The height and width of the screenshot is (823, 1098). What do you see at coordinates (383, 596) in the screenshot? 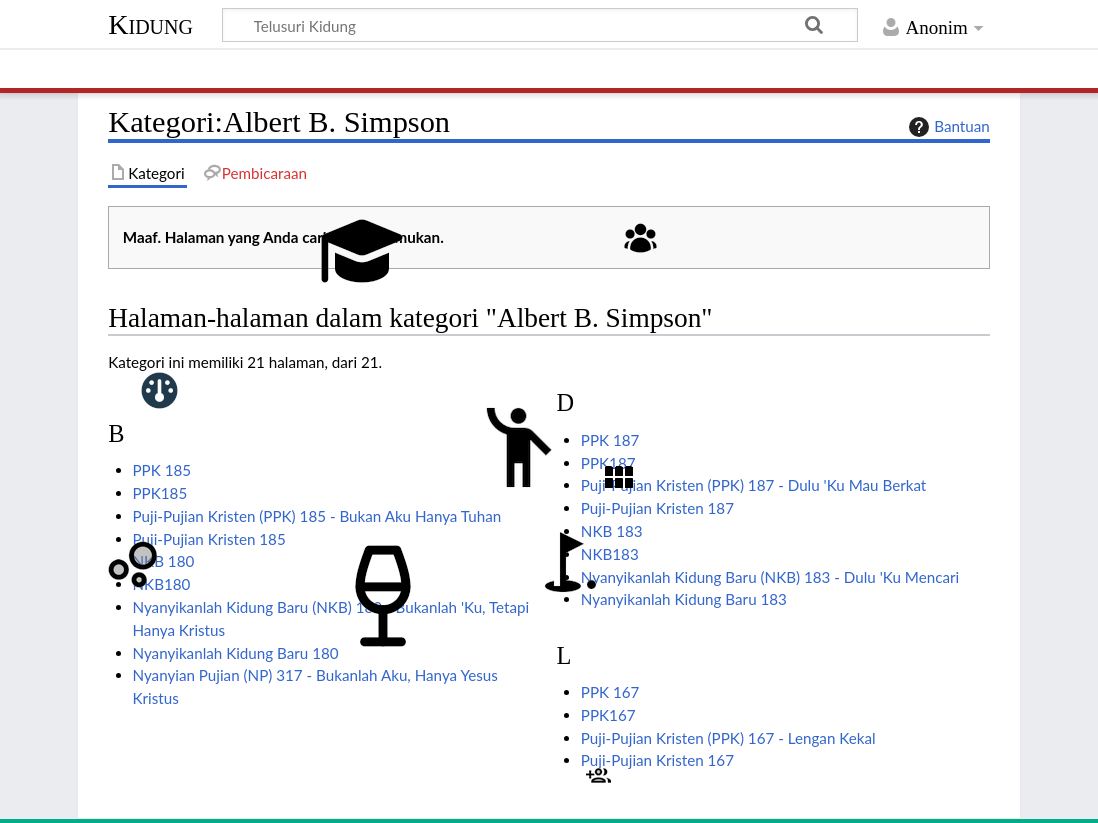
I see `browse wine selection or menu` at bounding box center [383, 596].